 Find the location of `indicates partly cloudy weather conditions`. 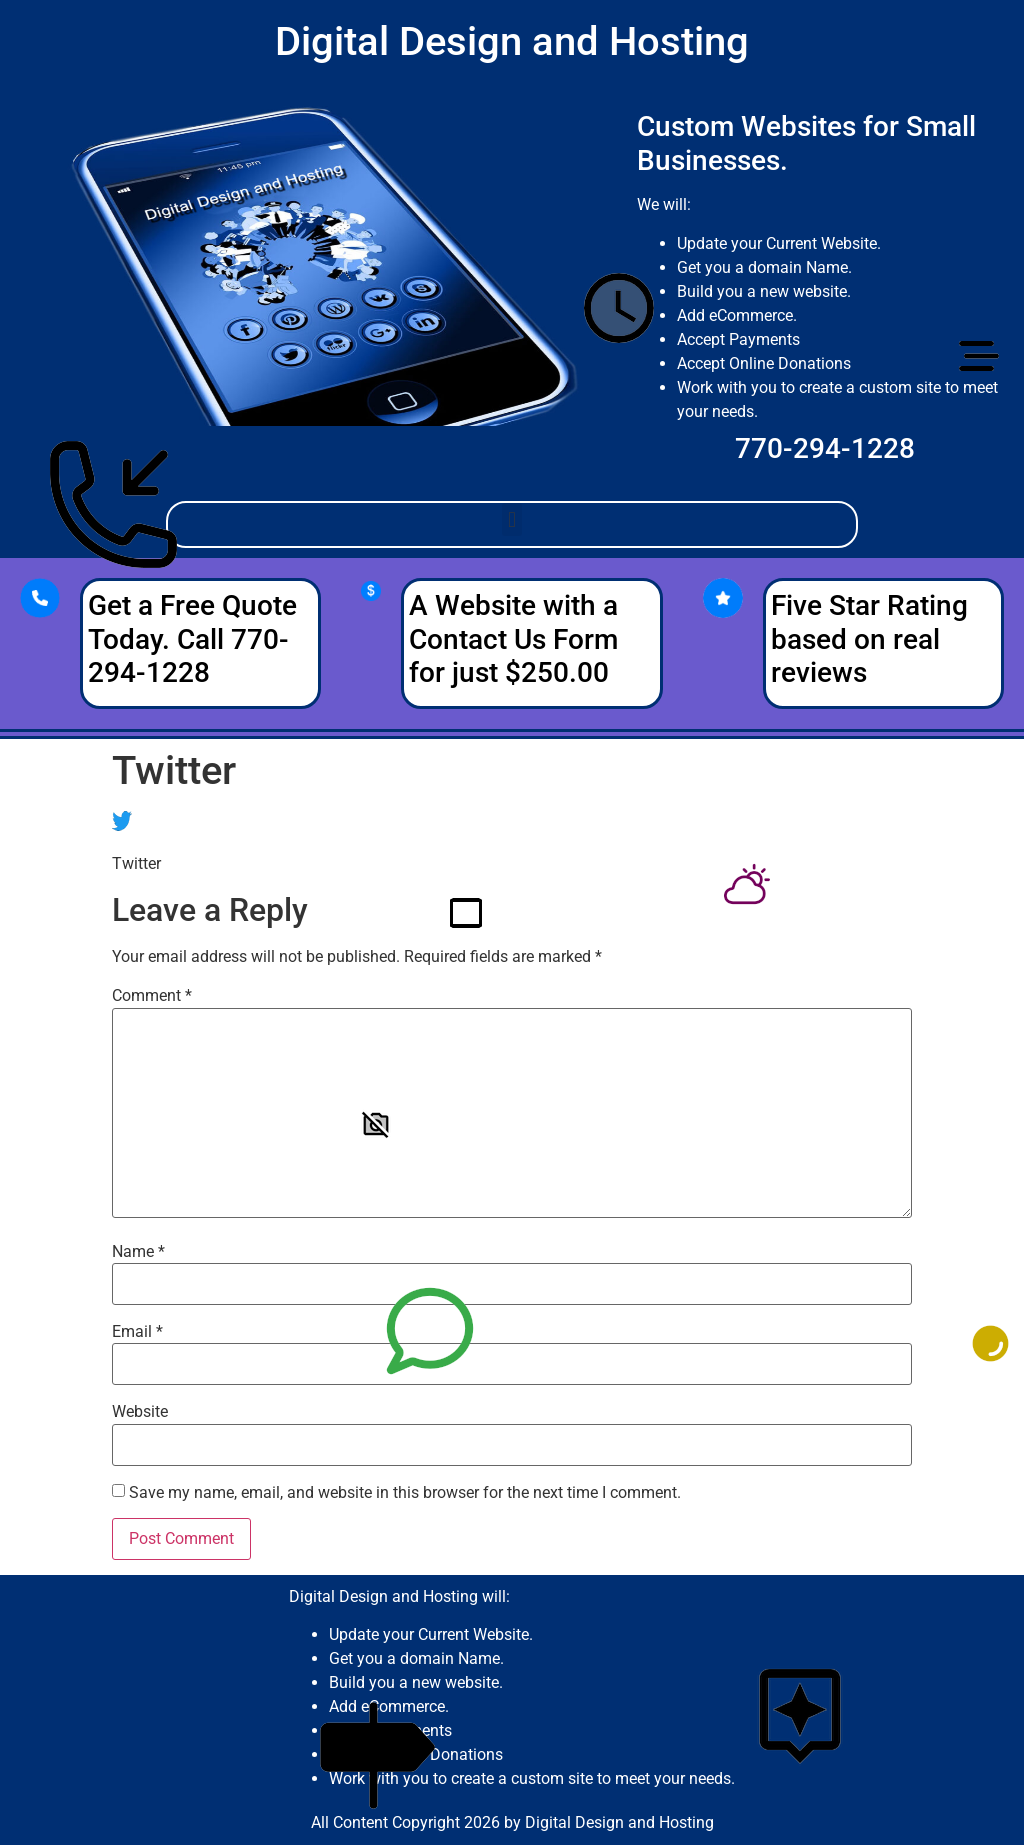

indicates partly cloudy weather conditions is located at coordinates (747, 884).